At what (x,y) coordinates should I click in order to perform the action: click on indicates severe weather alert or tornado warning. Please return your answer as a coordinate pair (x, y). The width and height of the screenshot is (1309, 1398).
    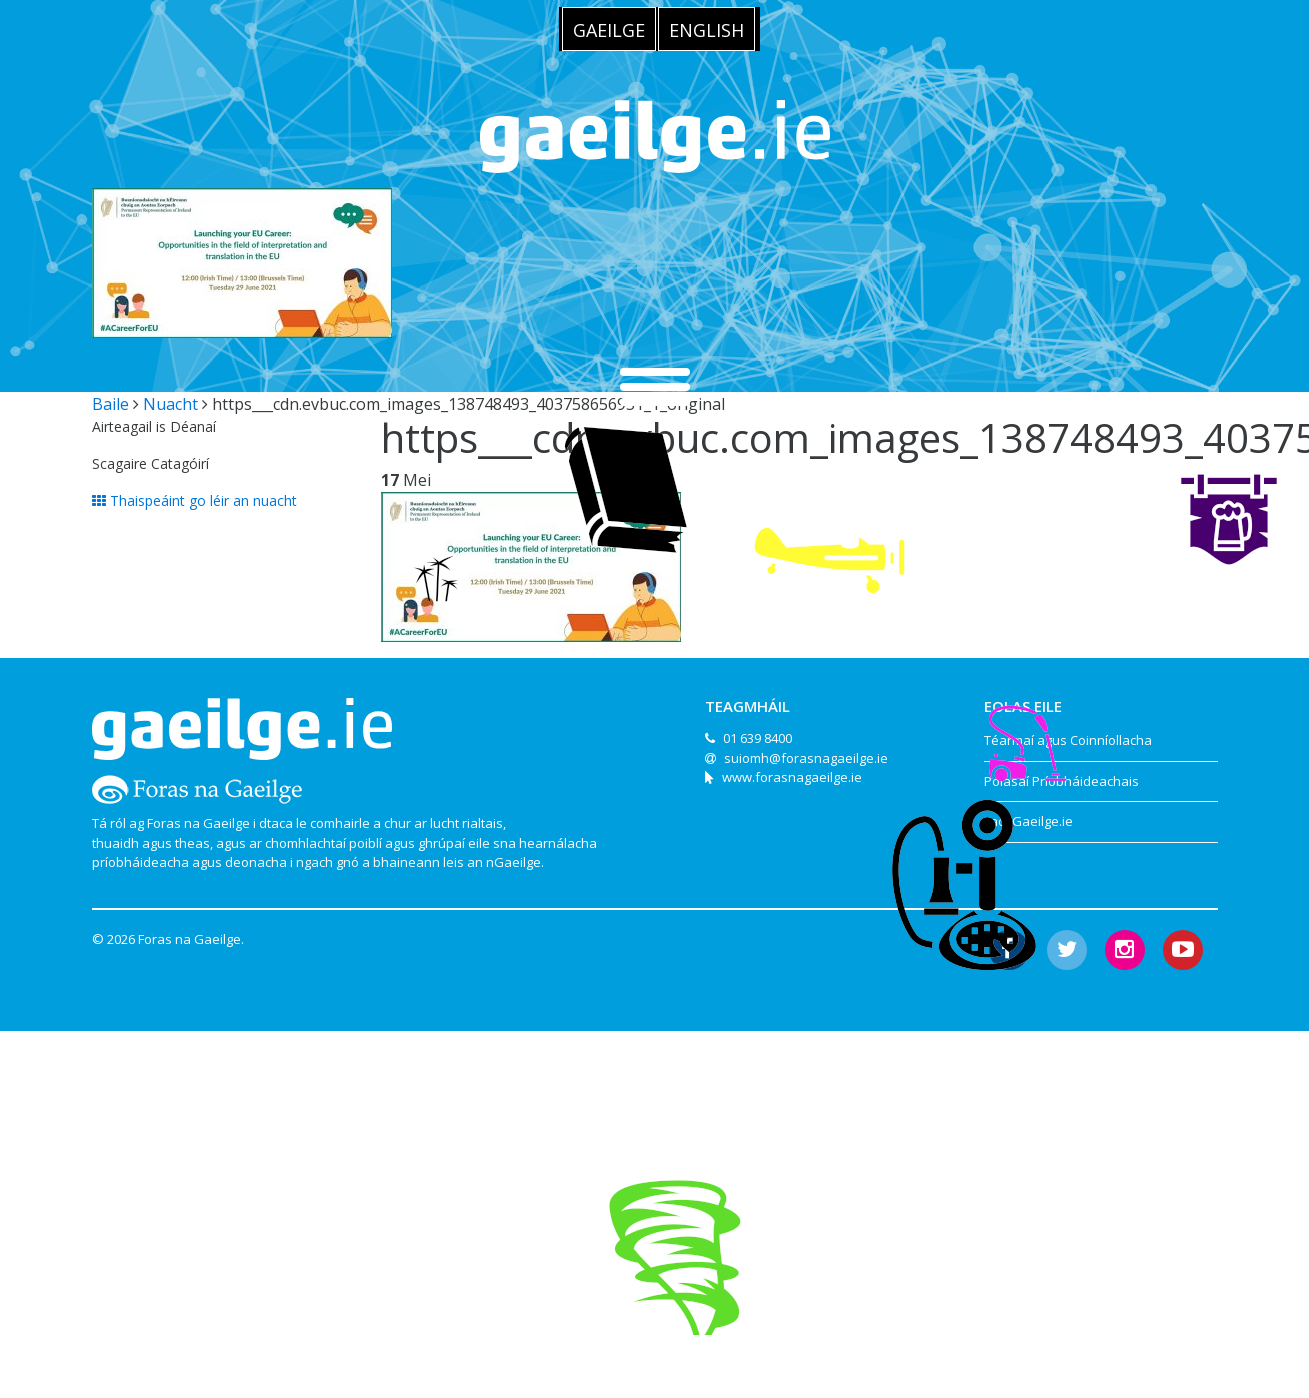
    Looking at the image, I should click on (676, 1258).